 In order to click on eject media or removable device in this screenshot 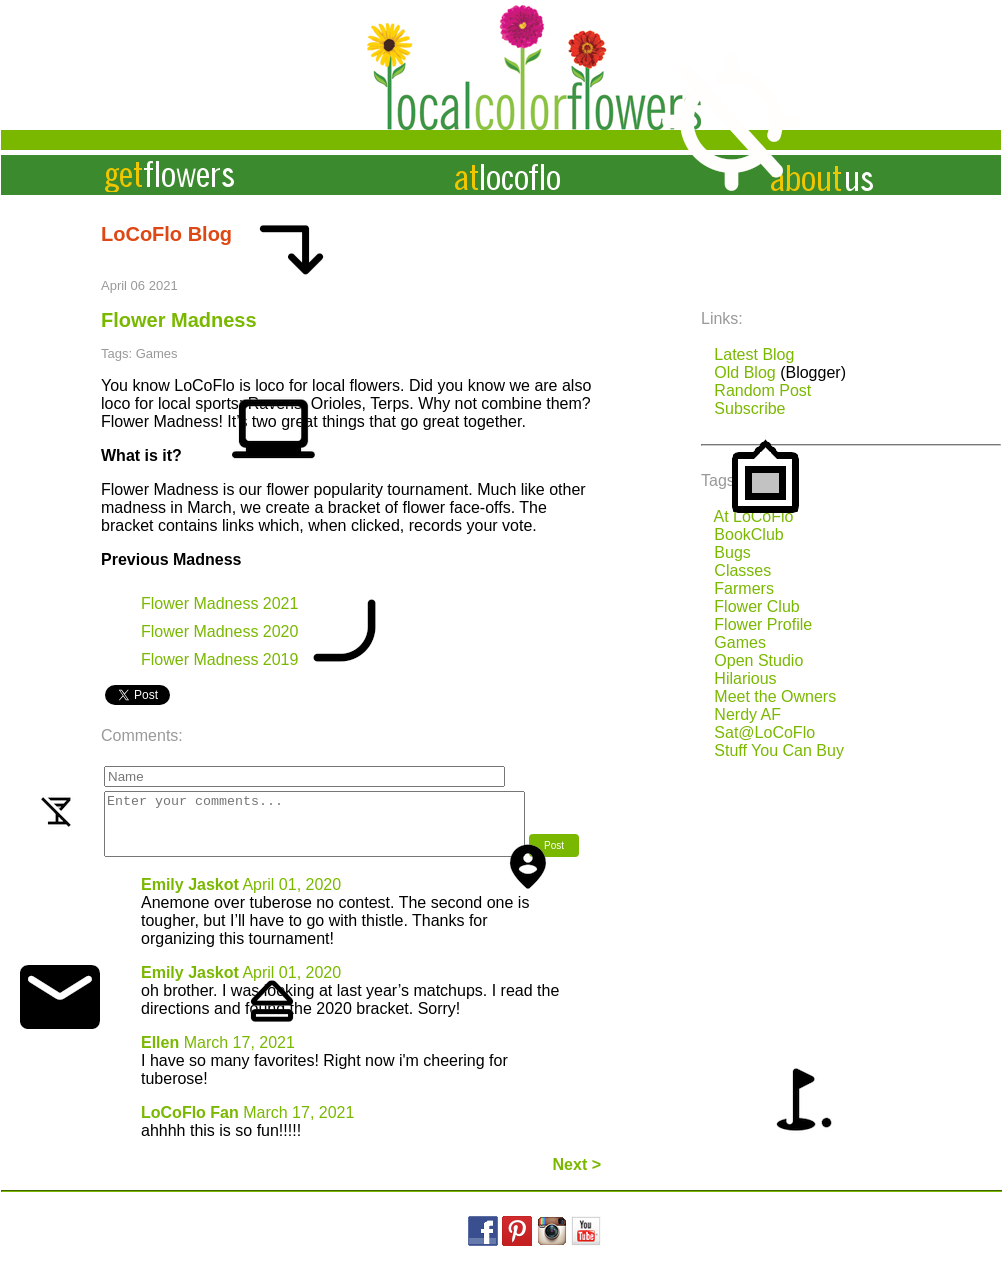, I will do `click(272, 1004)`.